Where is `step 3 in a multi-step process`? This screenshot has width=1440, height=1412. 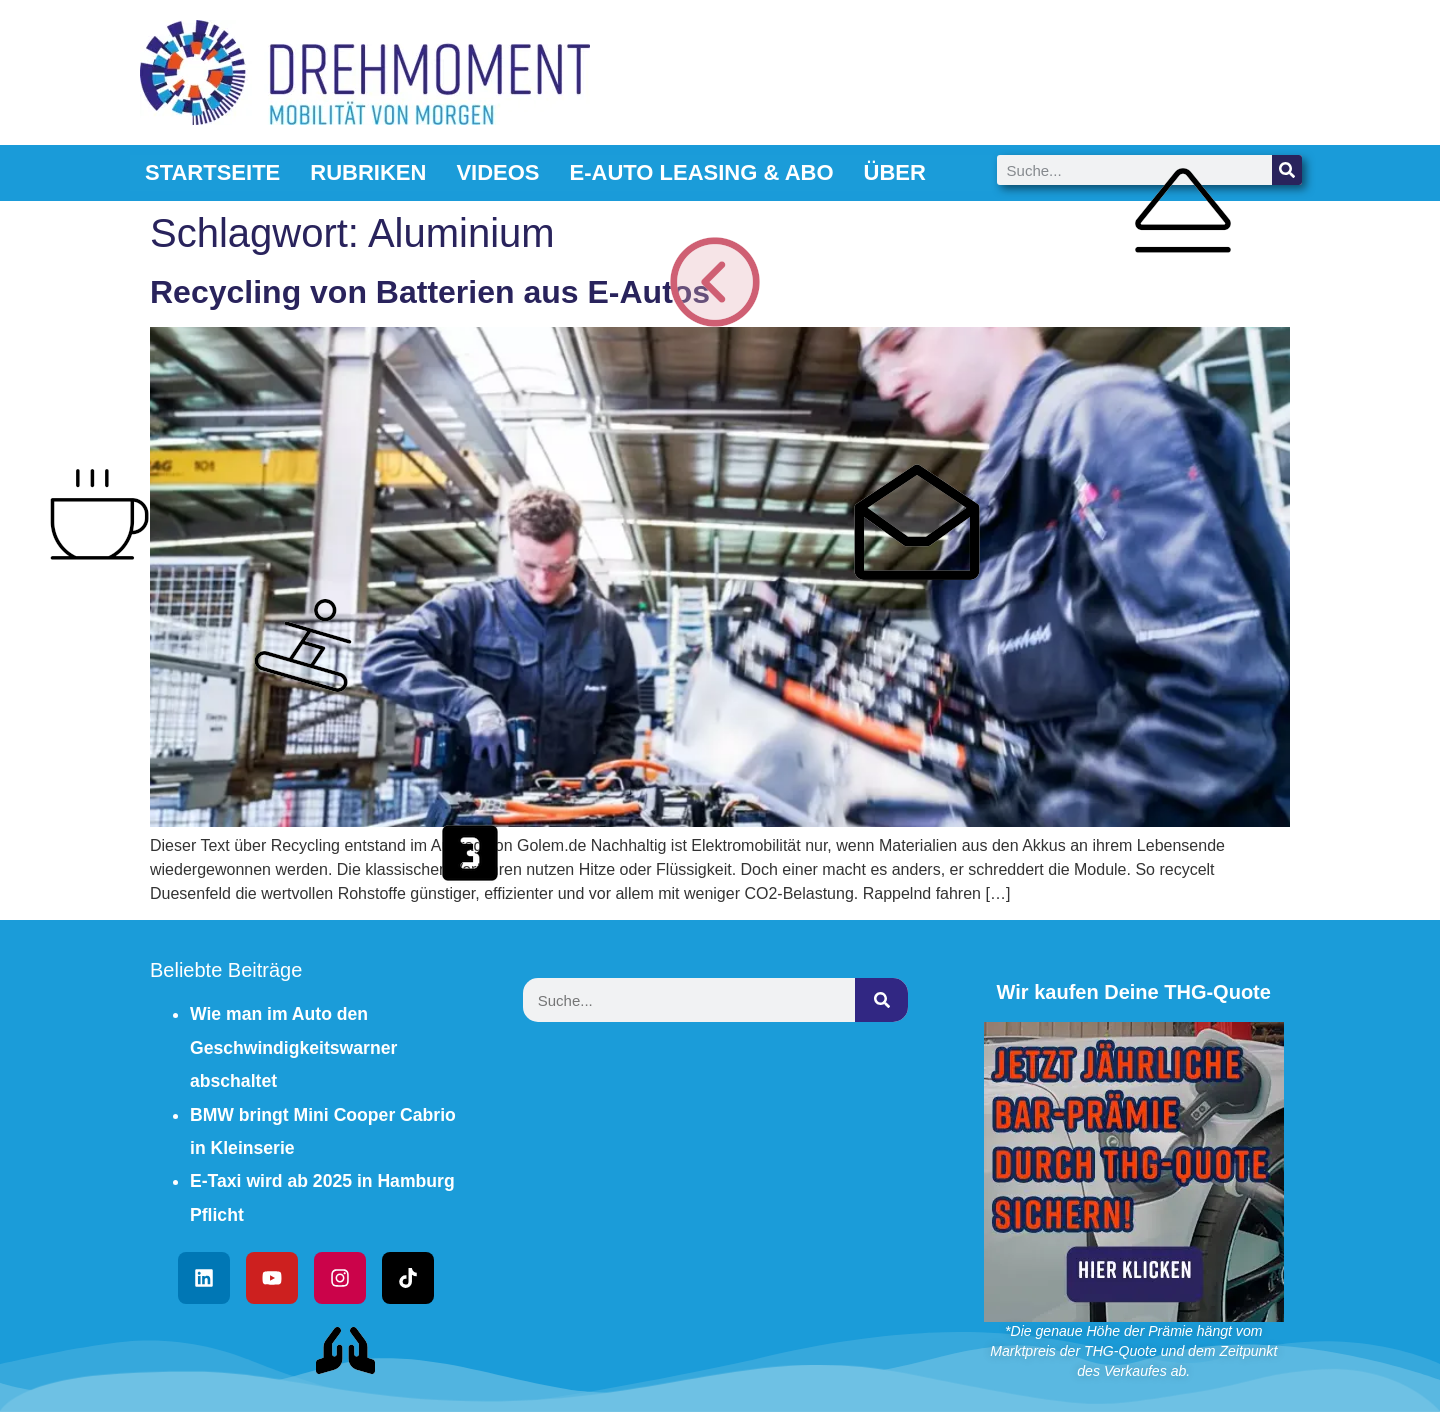 step 3 in a multi-step process is located at coordinates (470, 853).